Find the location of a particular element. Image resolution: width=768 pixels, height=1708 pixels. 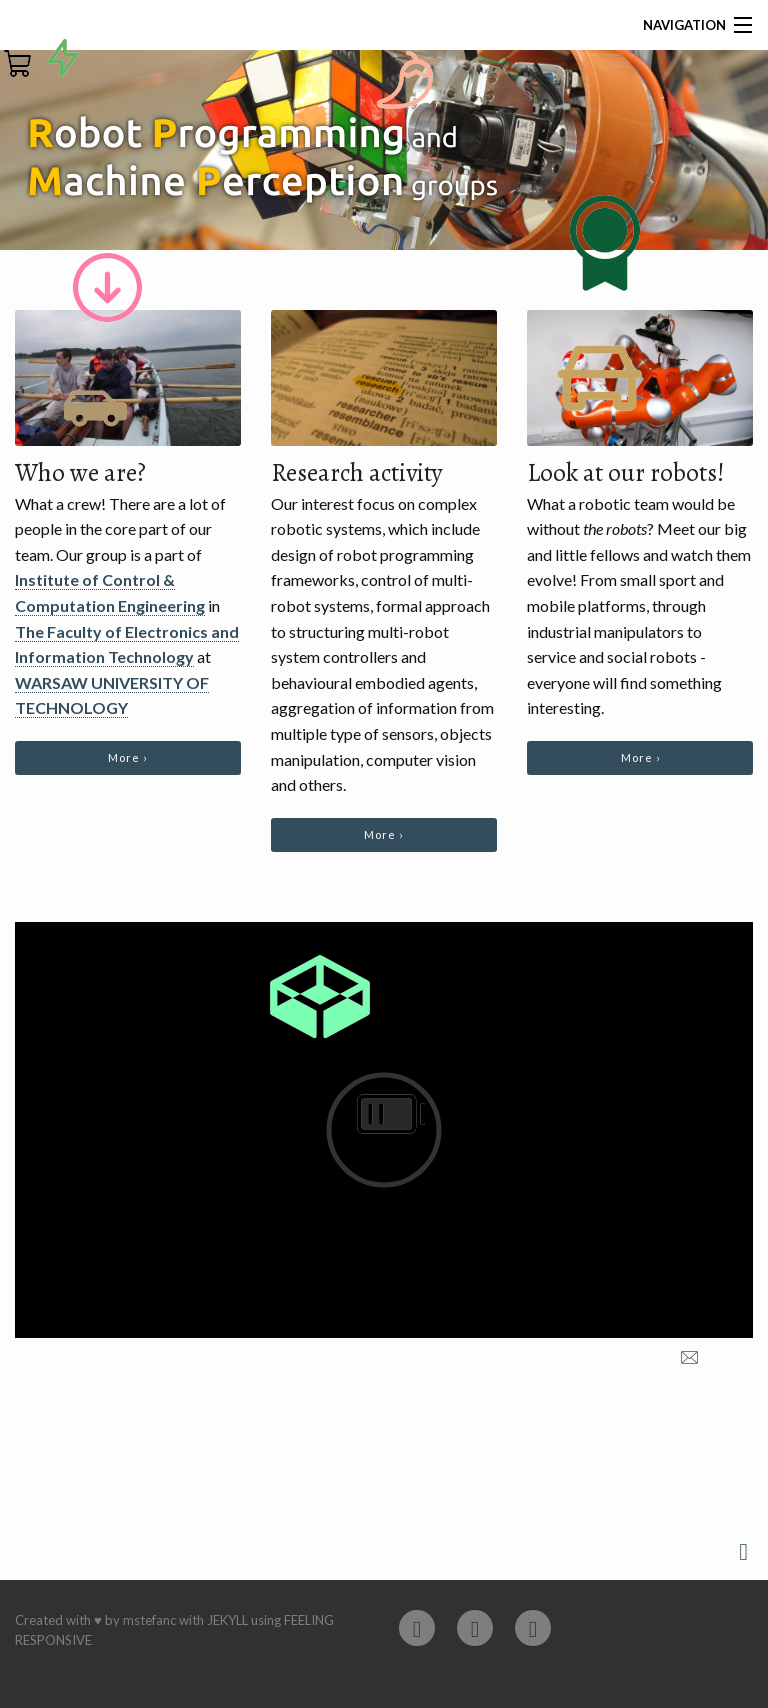

open codepen to view or edit code snippets is located at coordinates (320, 998).